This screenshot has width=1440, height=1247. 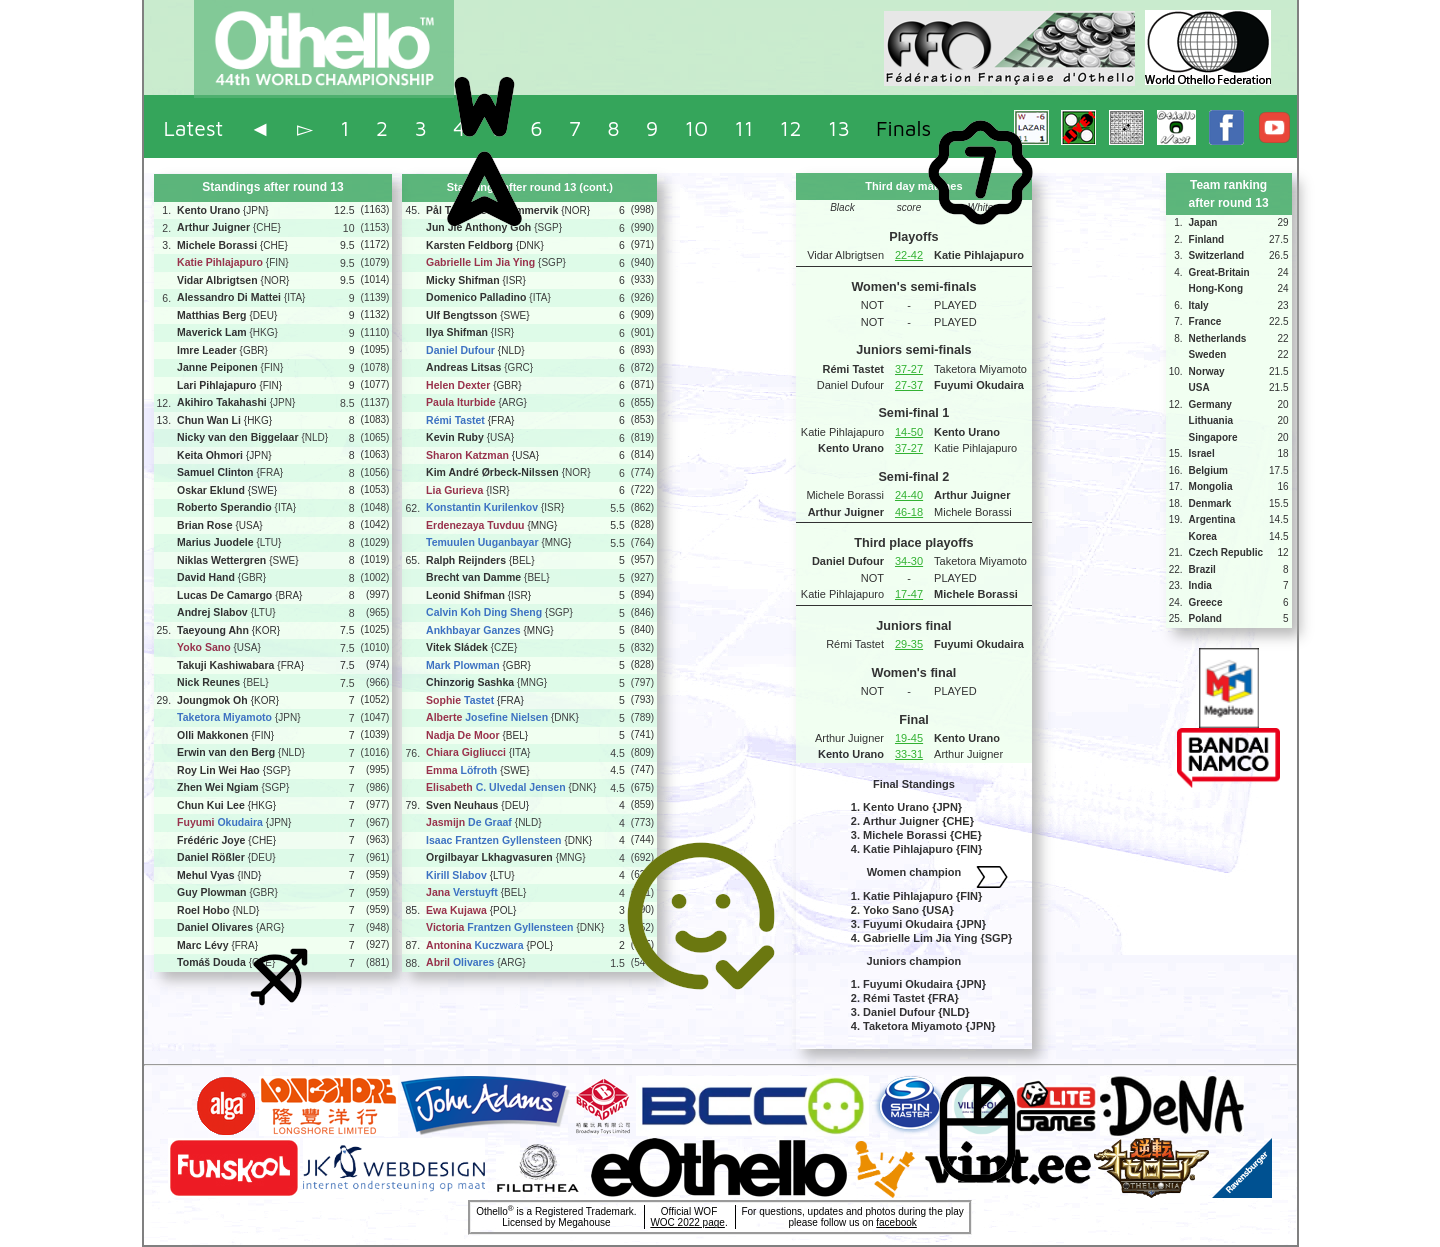 What do you see at coordinates (279, 977) in the screenshot?
I see `archery or bow-and-arrow feature` at bounding box center [279, 977].